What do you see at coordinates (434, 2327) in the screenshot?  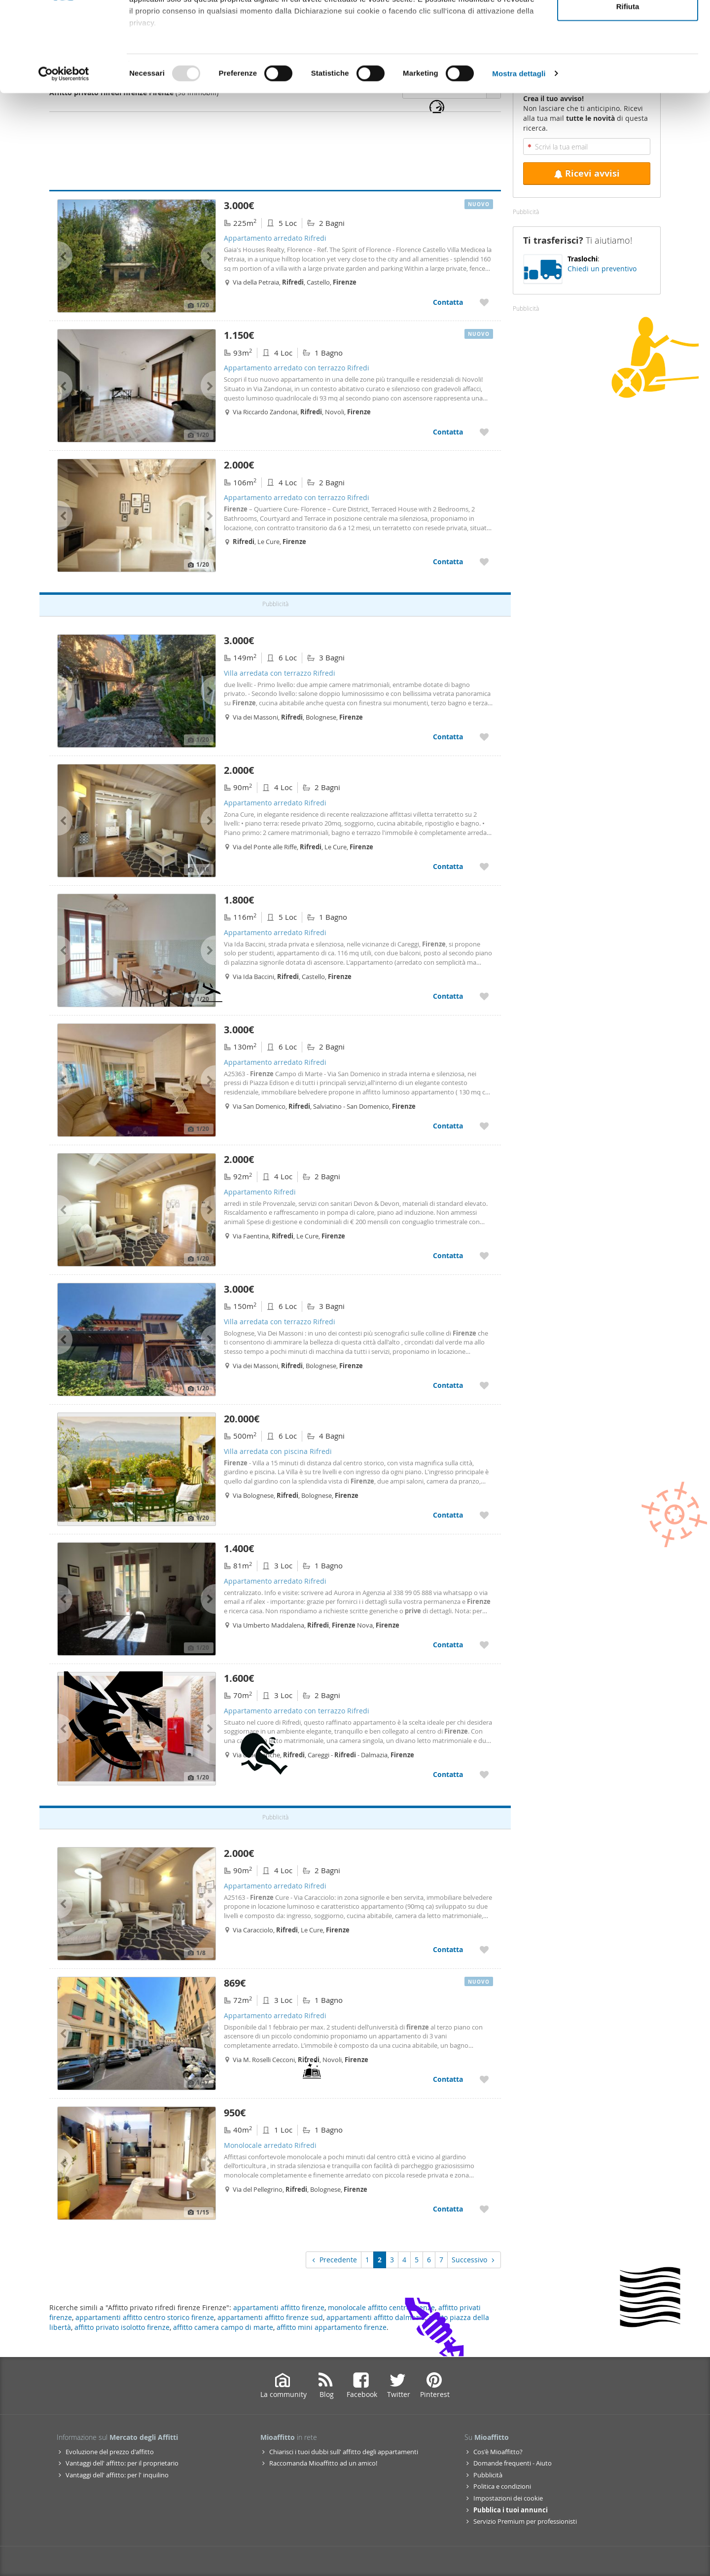 I see `activate thunder or lightning ability` at bounding box center [434, 2327].